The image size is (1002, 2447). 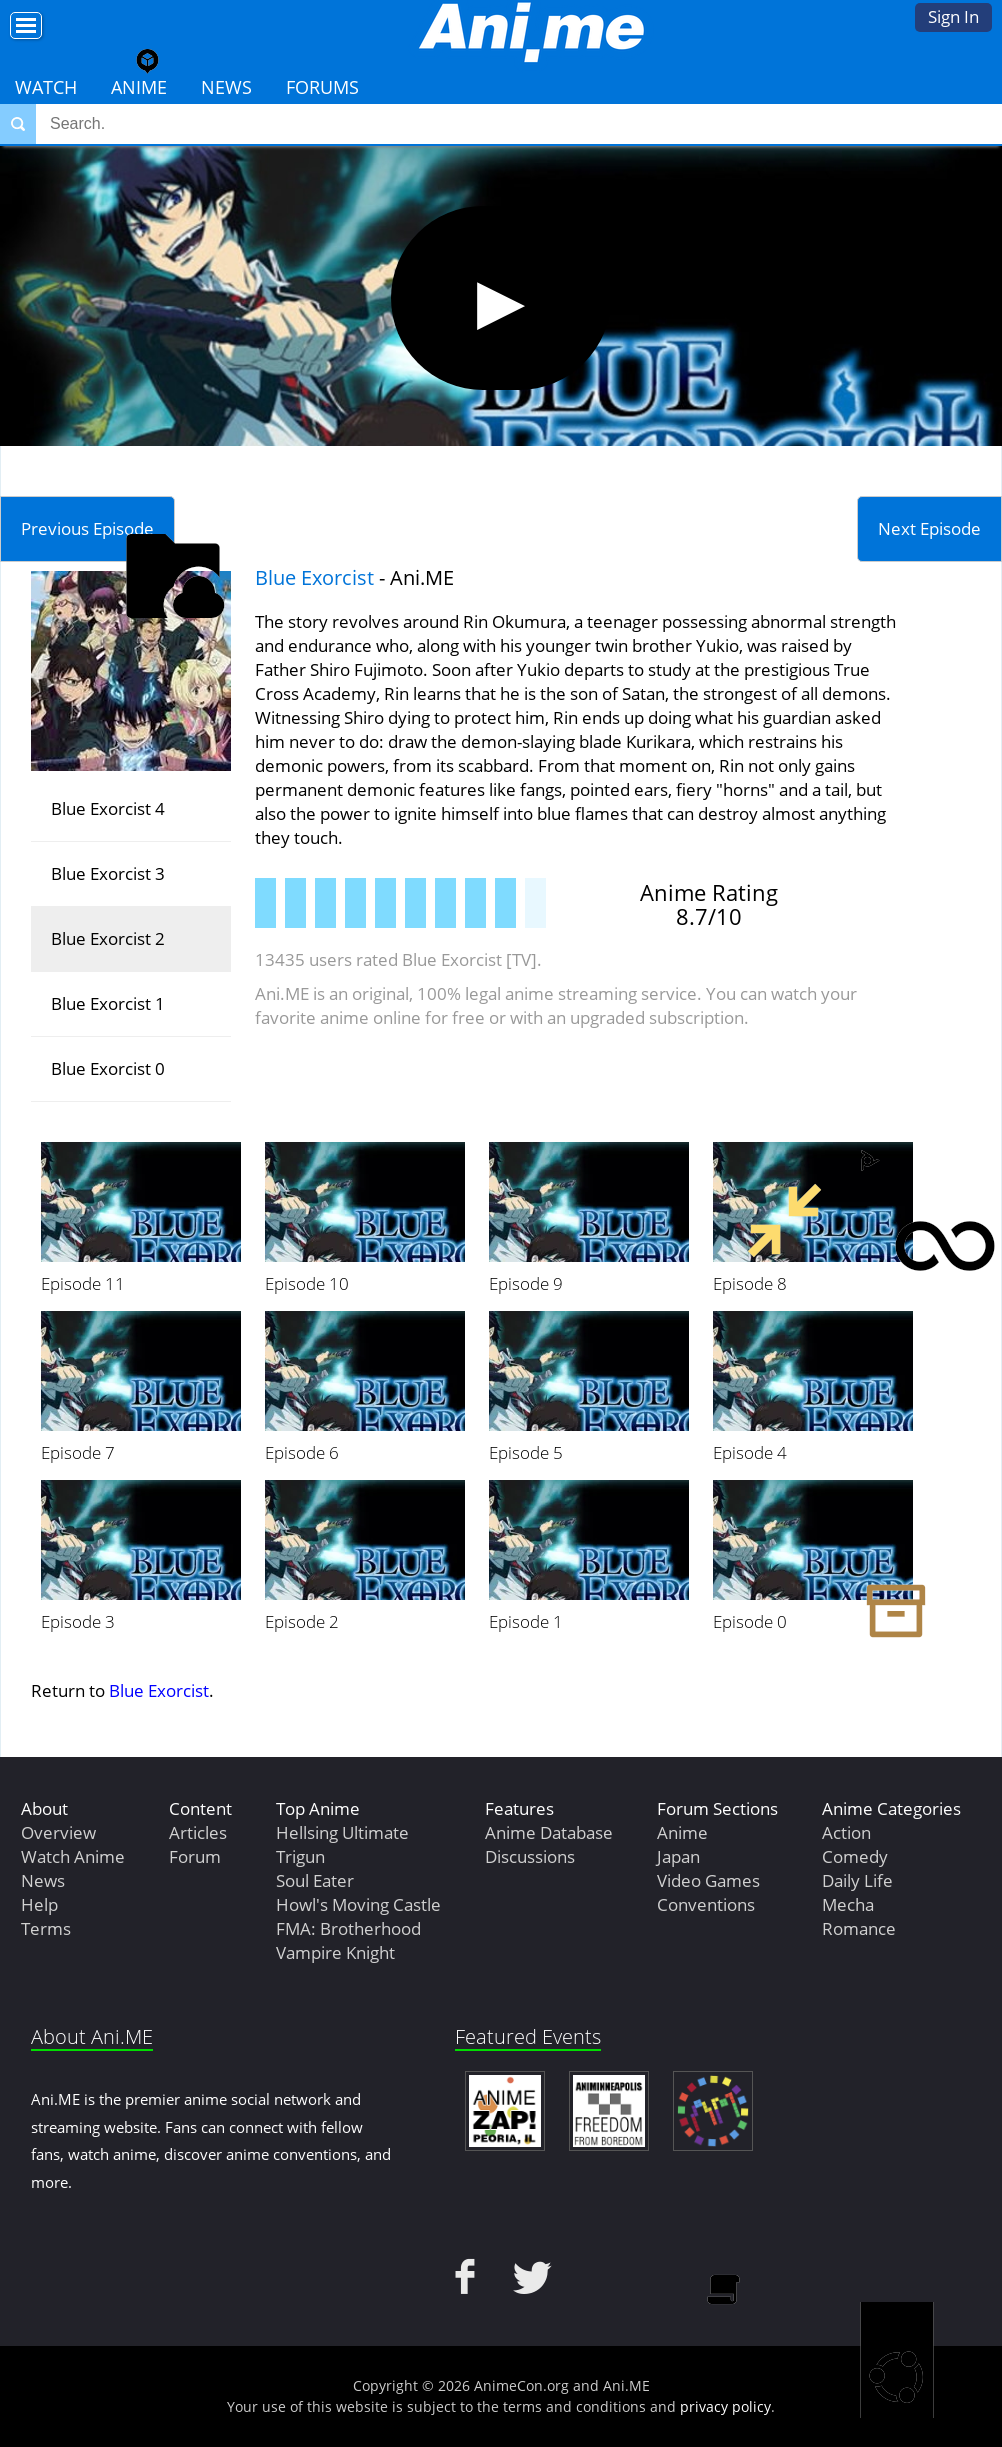 I want to click on collapse or minimize expanded content, so click(x=784, y=1220).